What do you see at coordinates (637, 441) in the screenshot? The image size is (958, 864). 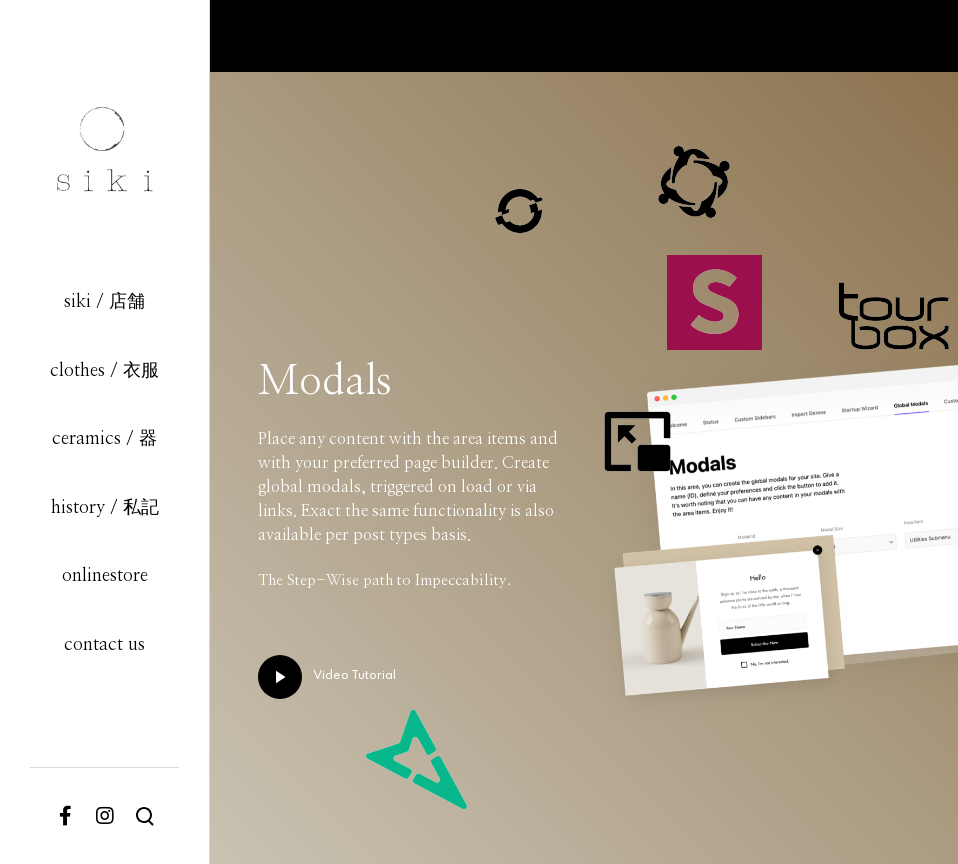 I see `exit picture-in-picture mode` at bounding box center [637, 441].